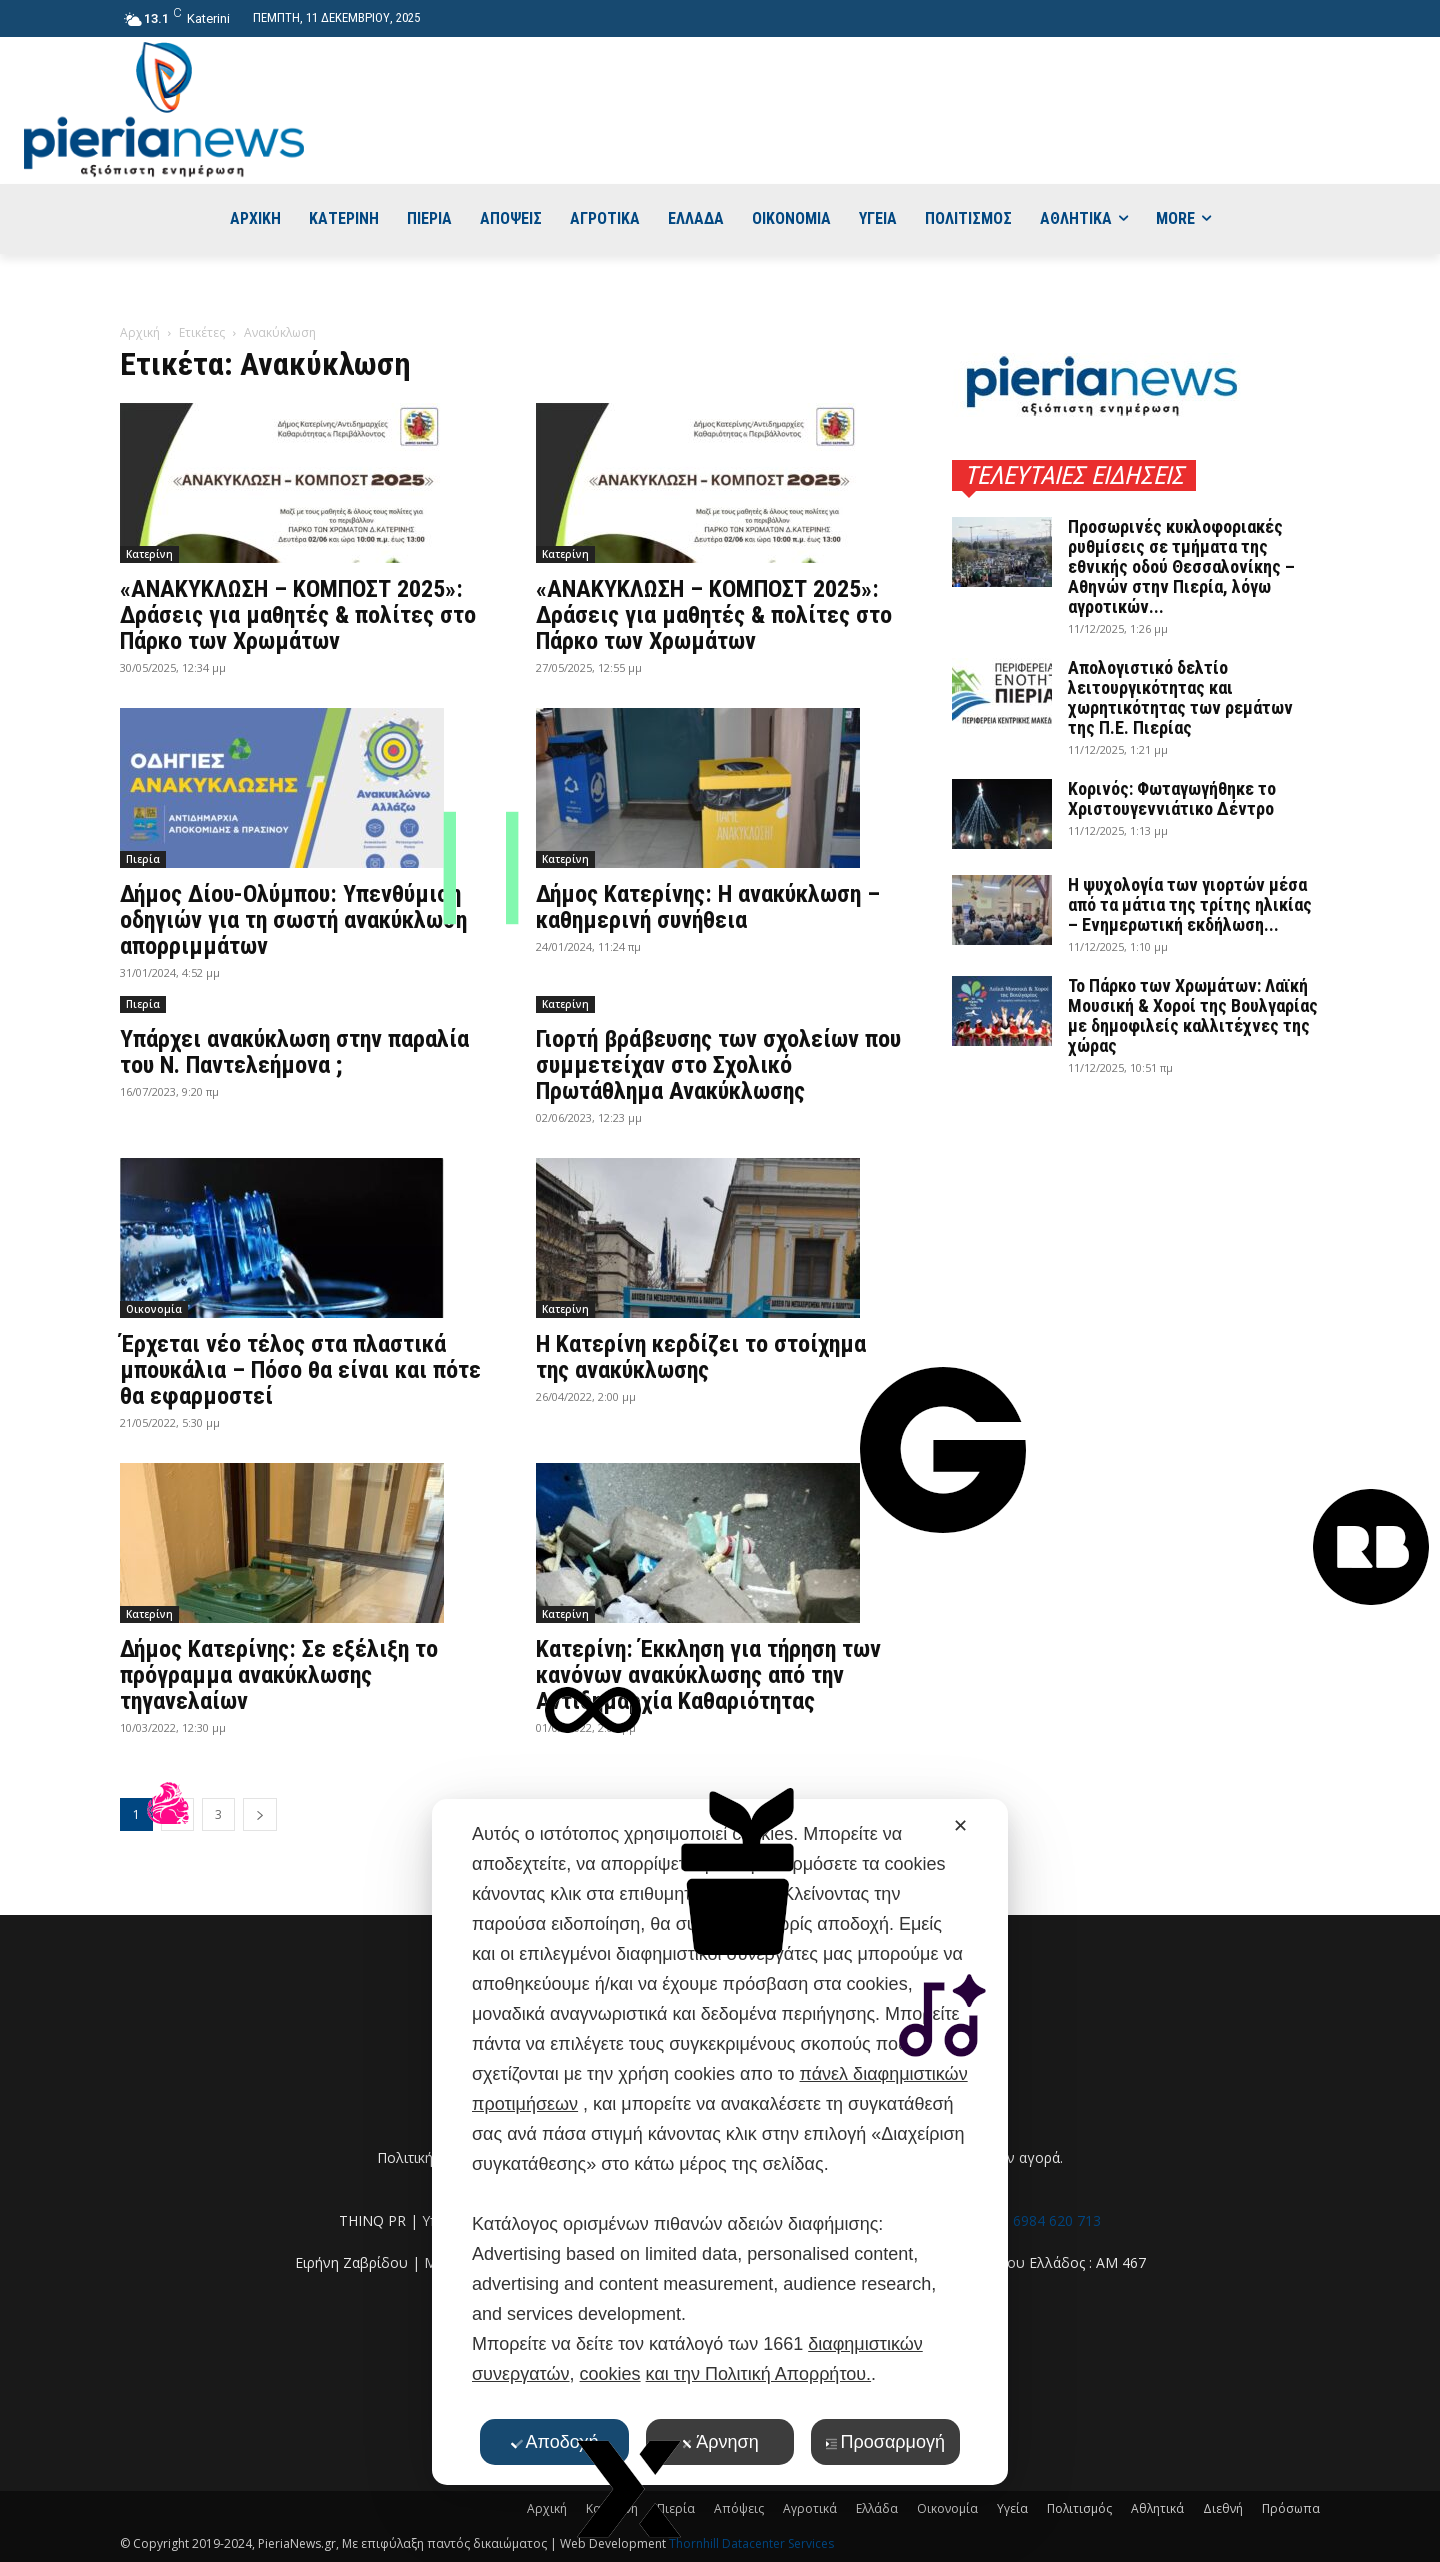 This screenshot has width=1440, height=2562. Describe the element at coordinates (593, 1710) in the screenshot. I see `internet computer protocol (ICP) logo` at that location.